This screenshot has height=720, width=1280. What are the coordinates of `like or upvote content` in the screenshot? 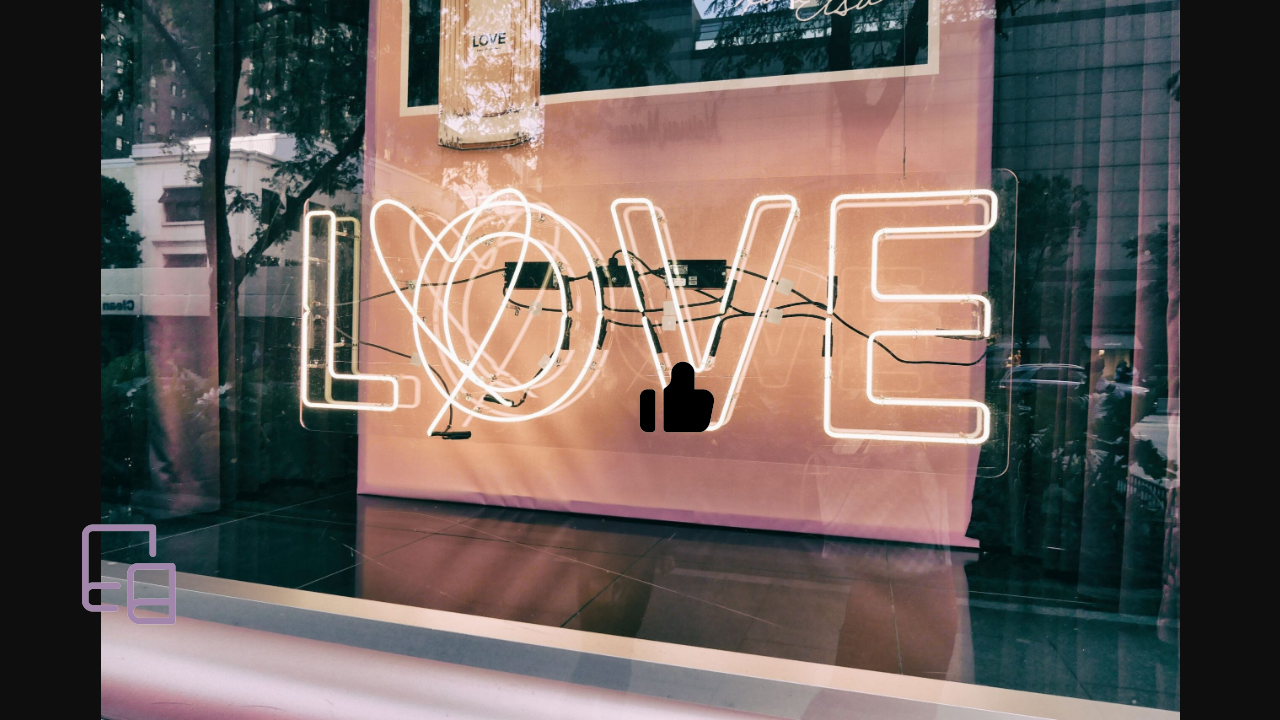 It's located at (679, 397).